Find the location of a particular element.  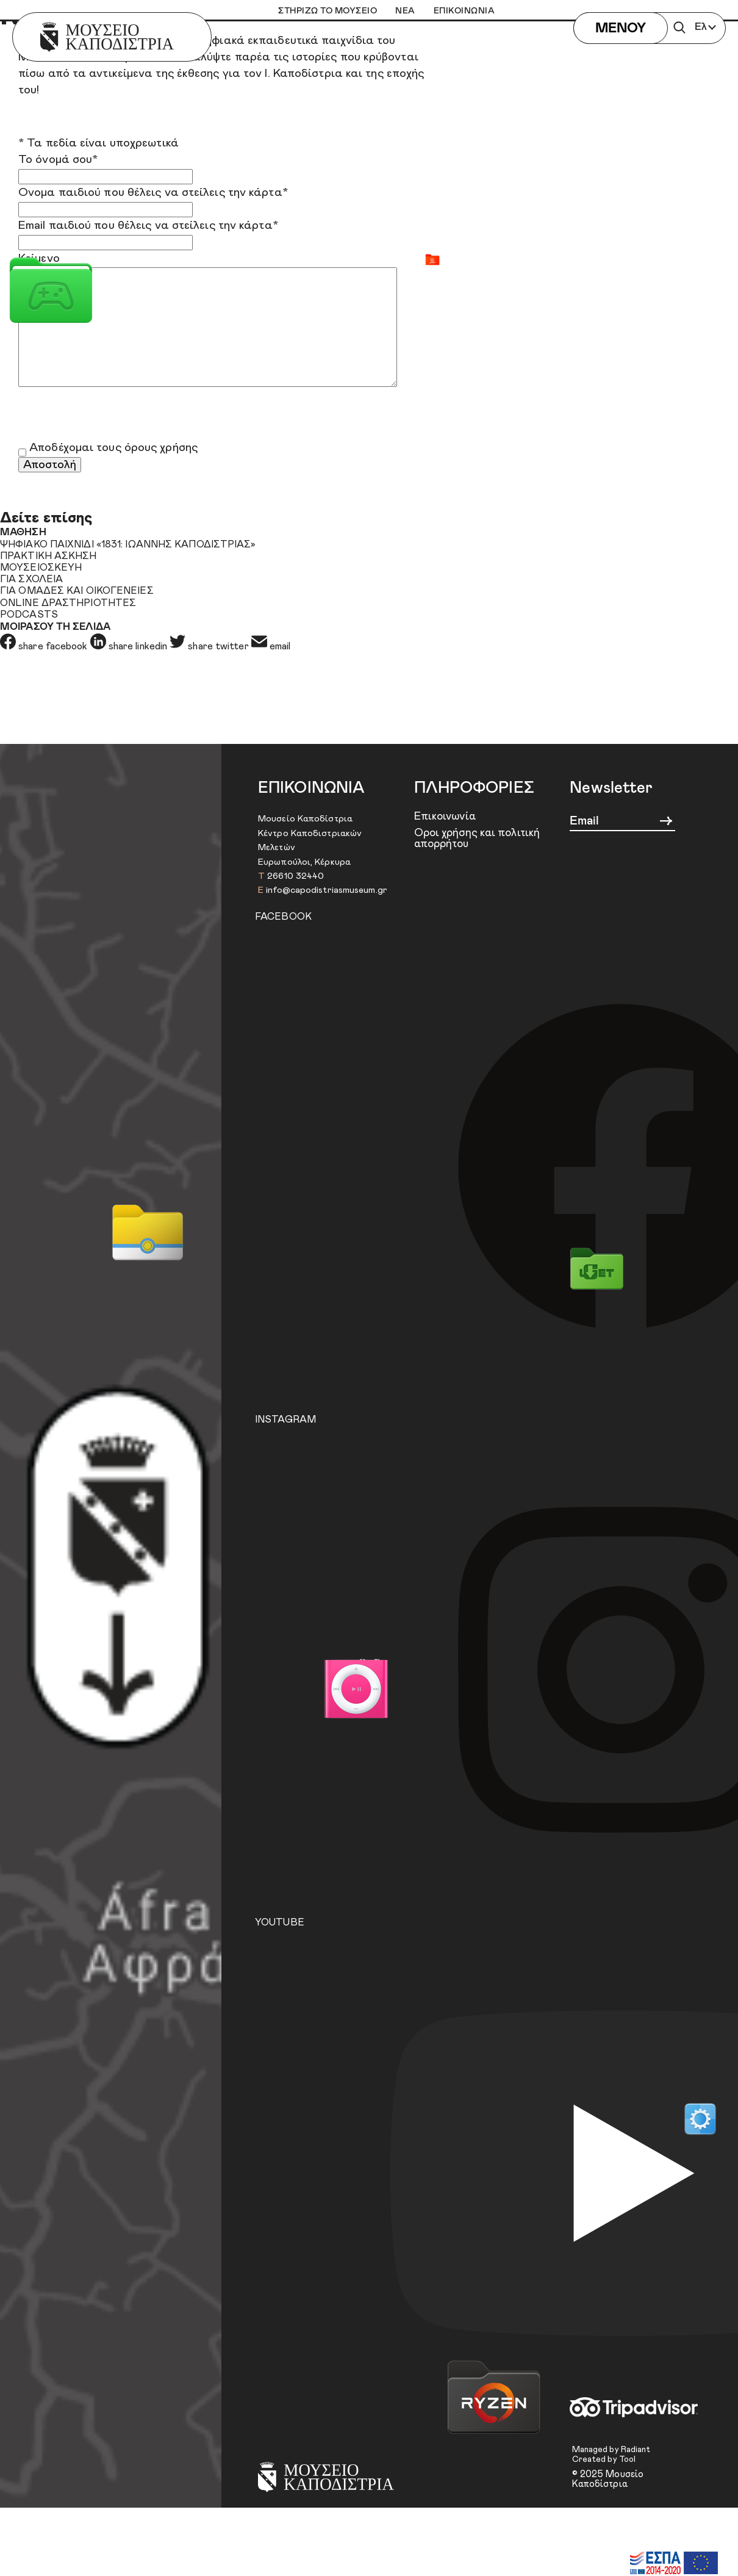

folder containing AMD Ryzen-related files or software is located at coordinates (493, 2400).